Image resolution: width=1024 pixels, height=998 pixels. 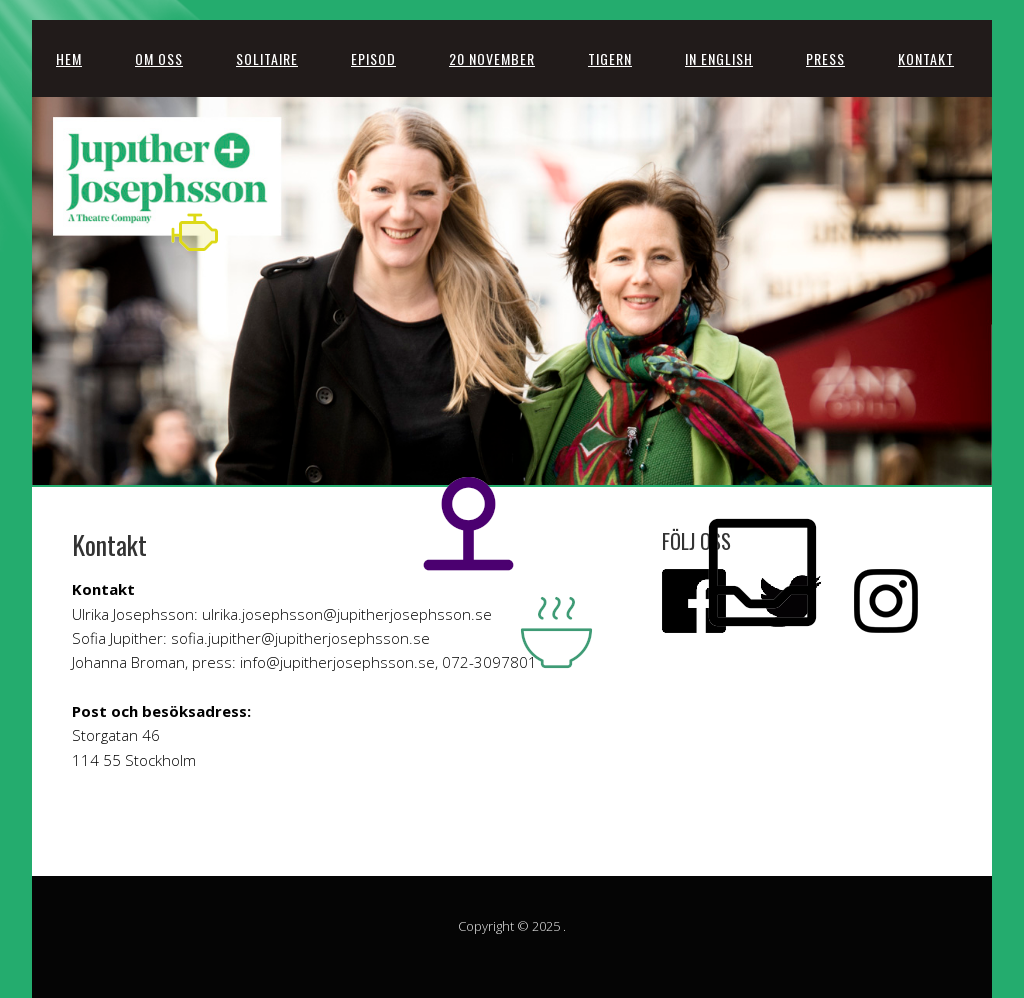 I want to click on view engine or vehicle diagnostics, so click(x=194, y=233).